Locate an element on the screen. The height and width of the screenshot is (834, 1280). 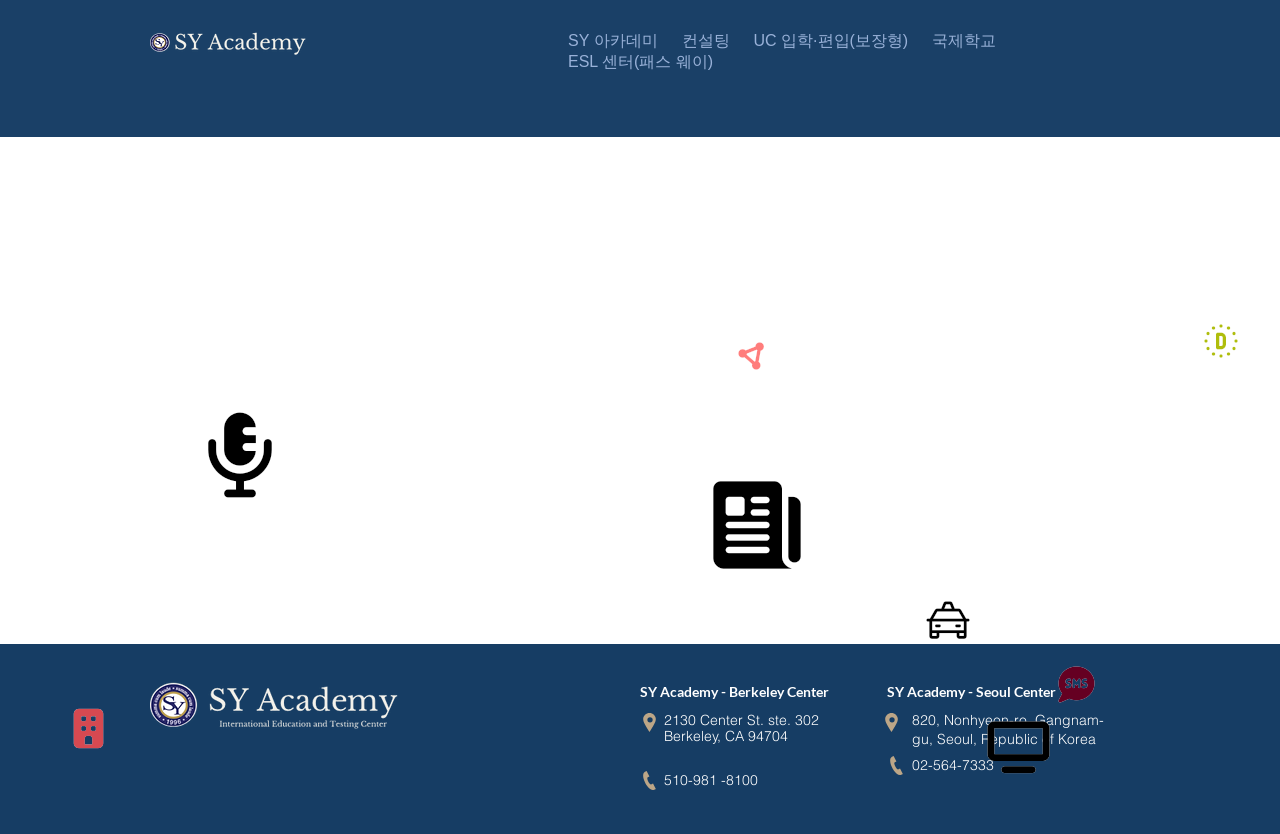
view network connections is located at coordinates (752, 356).